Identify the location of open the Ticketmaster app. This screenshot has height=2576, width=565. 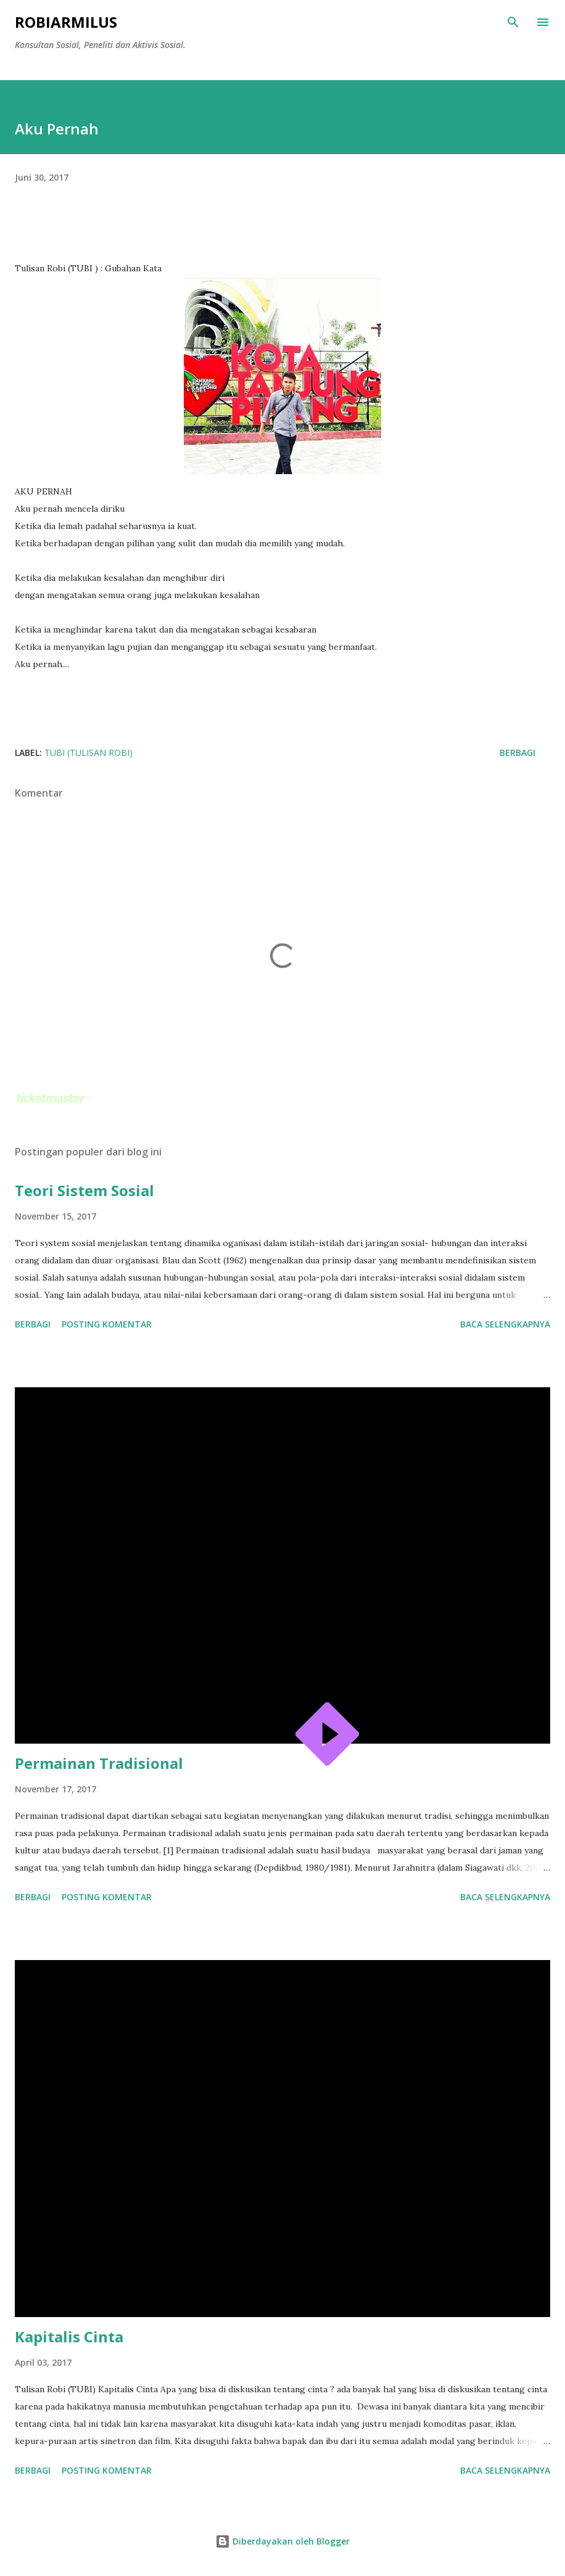
(52, 1097).